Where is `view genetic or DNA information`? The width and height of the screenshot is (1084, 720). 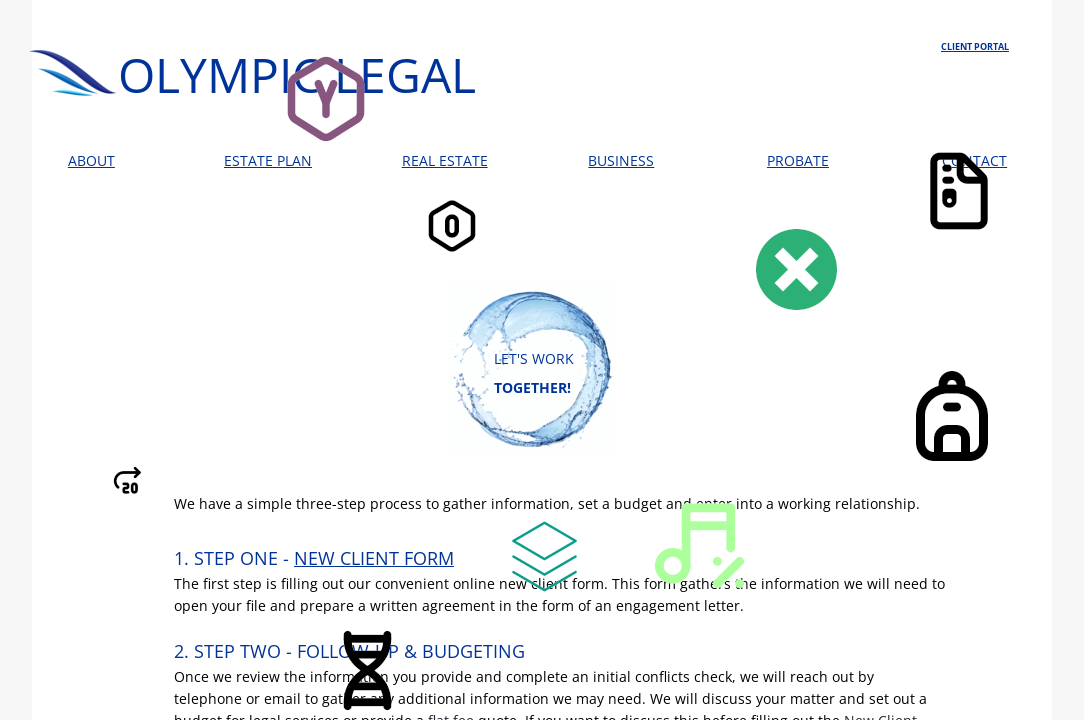
view genetic or DNA information is located at coordinates (367, 670).